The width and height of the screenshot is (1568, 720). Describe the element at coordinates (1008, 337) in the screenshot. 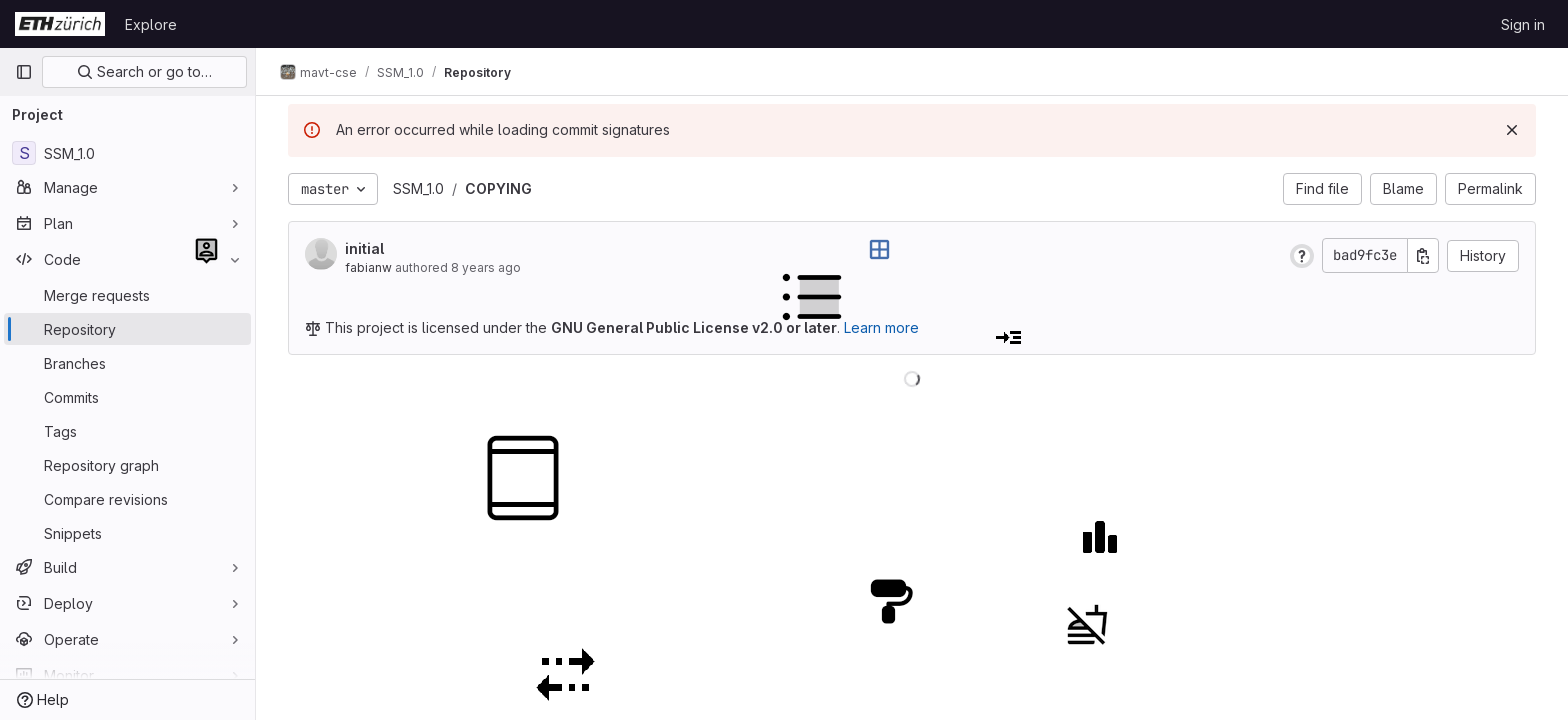

I see `expand to read more content` at that location.